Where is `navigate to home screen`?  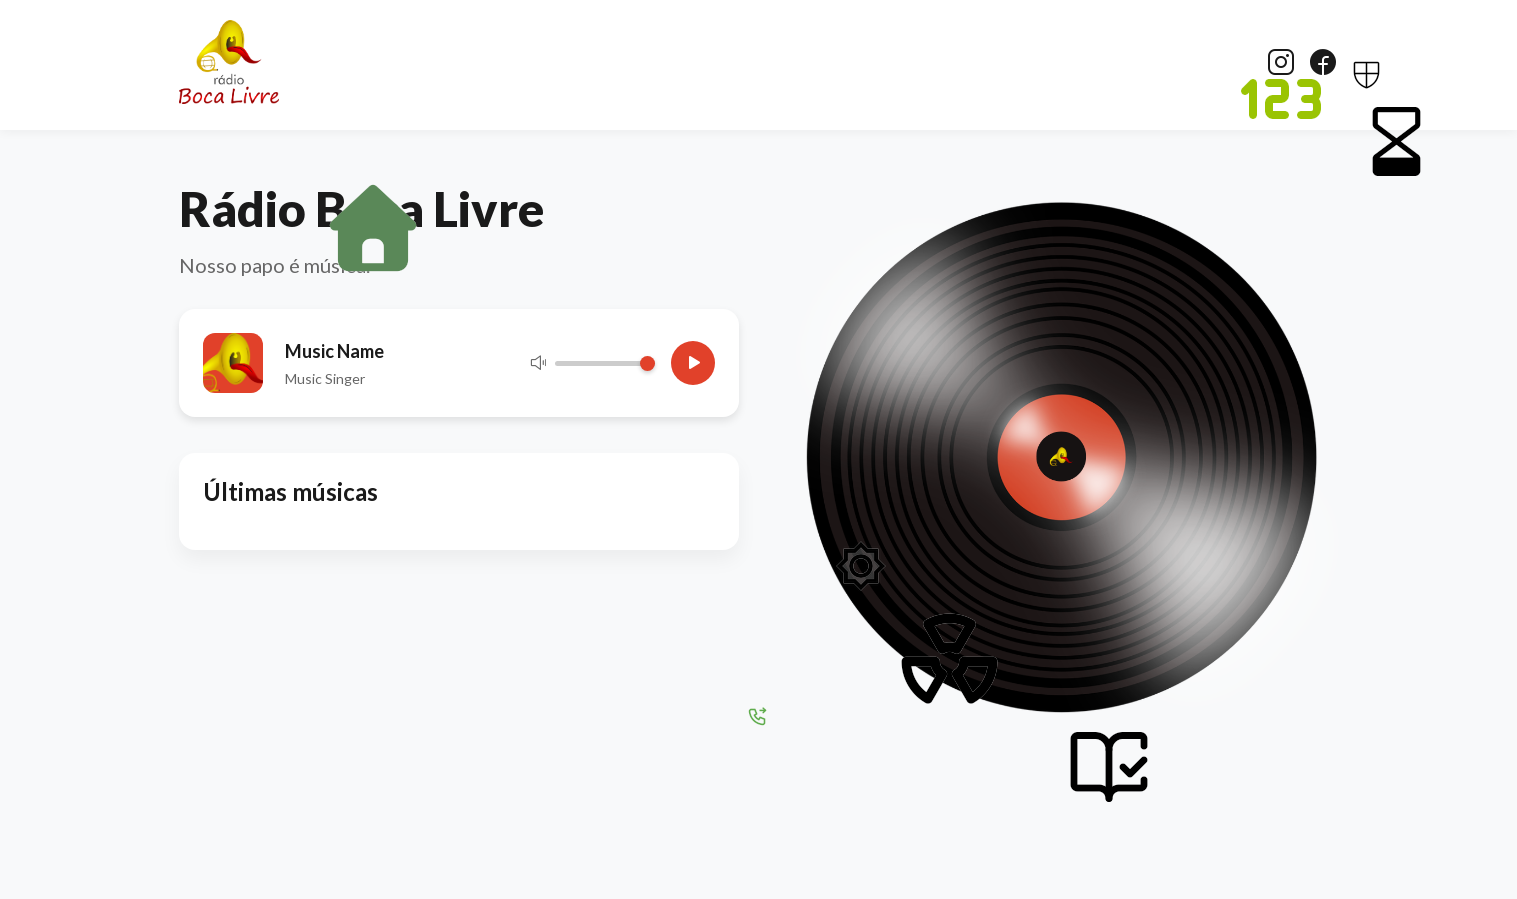
navigate to home screen is located at coordinates (373, 228).